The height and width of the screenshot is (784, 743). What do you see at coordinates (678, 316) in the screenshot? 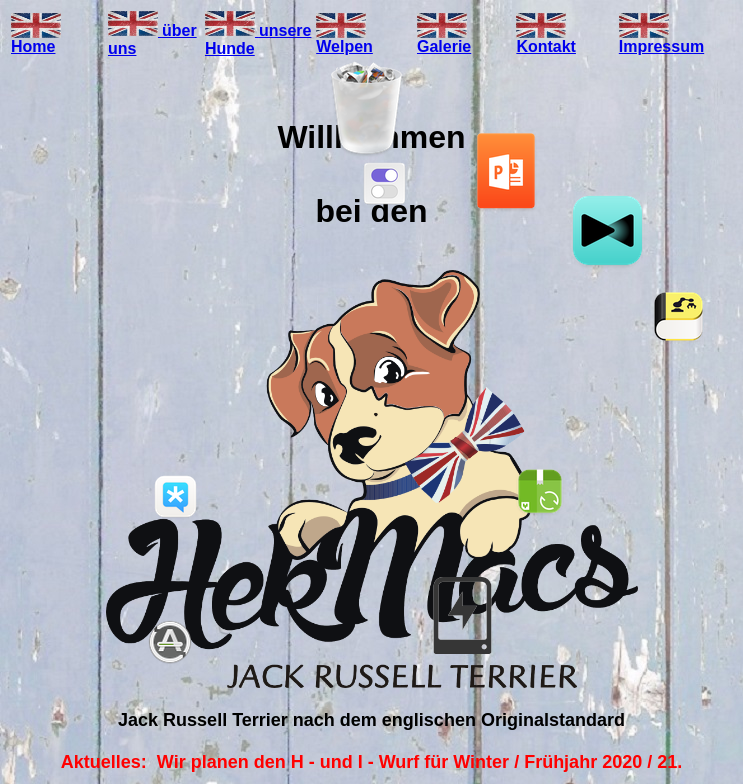
I see `open the manuals app` at bounding box center [678, 316].